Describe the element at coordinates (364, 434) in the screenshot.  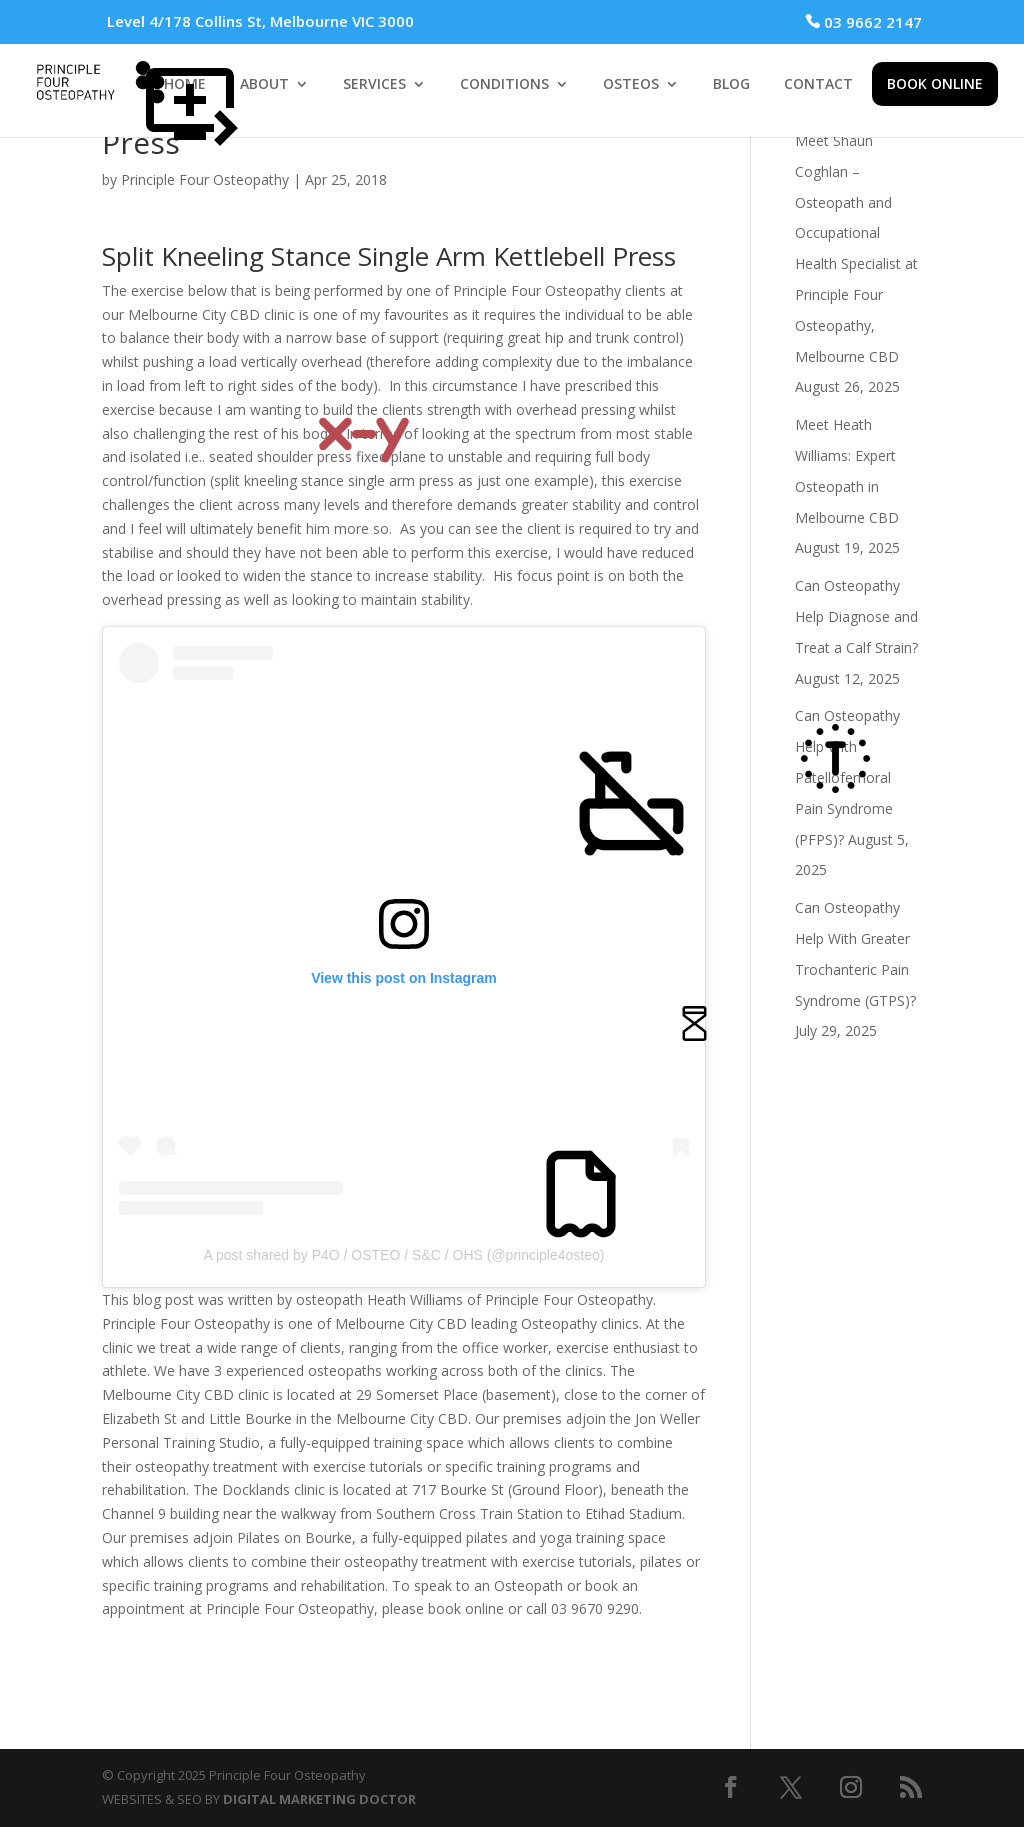
I see `subtract y value from x in a calculation` at that location.